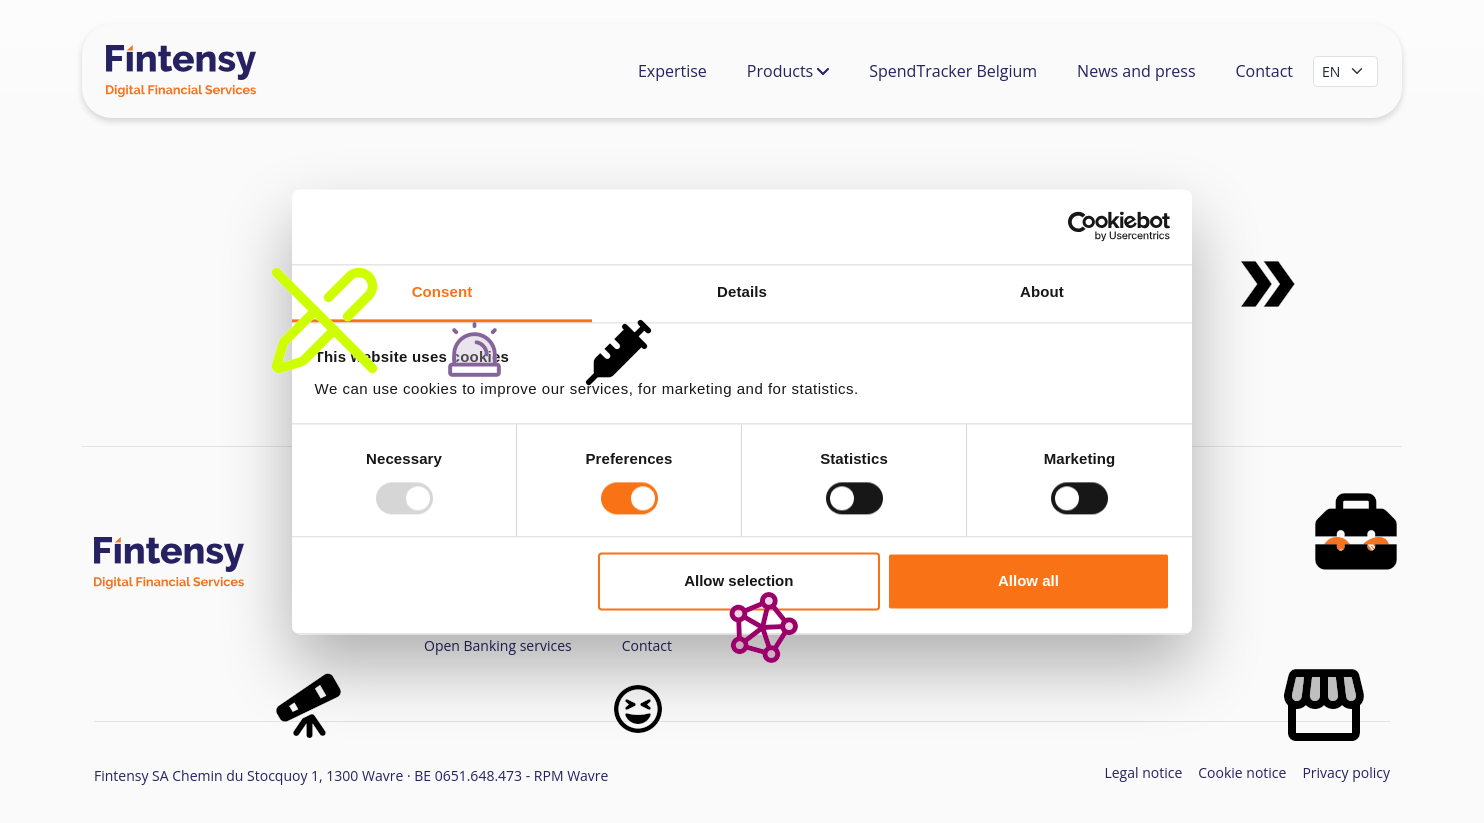 The image size is (1484, 823). Describe the element at coordinates (762, 627) in the screenshot. I see `connect to the fediverse network` at that location.